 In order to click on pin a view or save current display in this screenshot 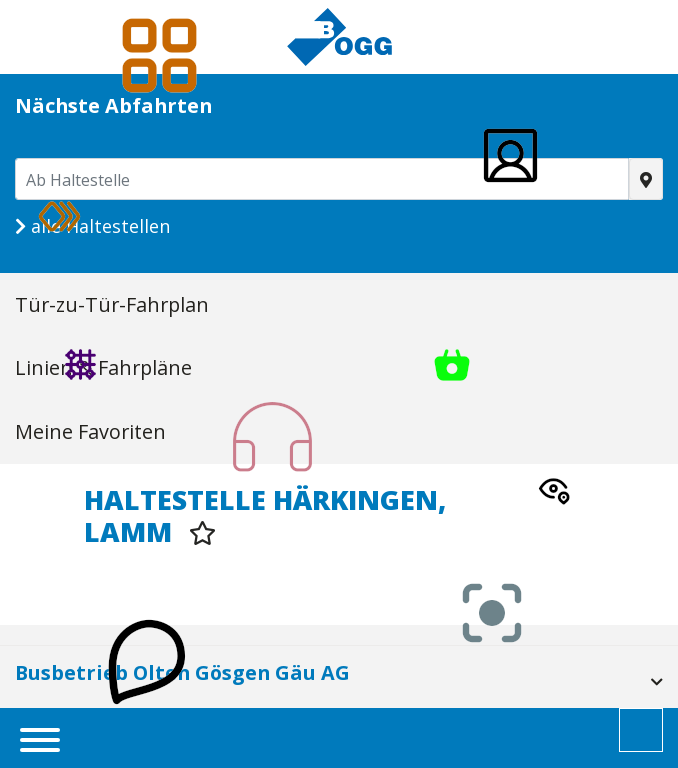, I will do `click(553, 488)`.